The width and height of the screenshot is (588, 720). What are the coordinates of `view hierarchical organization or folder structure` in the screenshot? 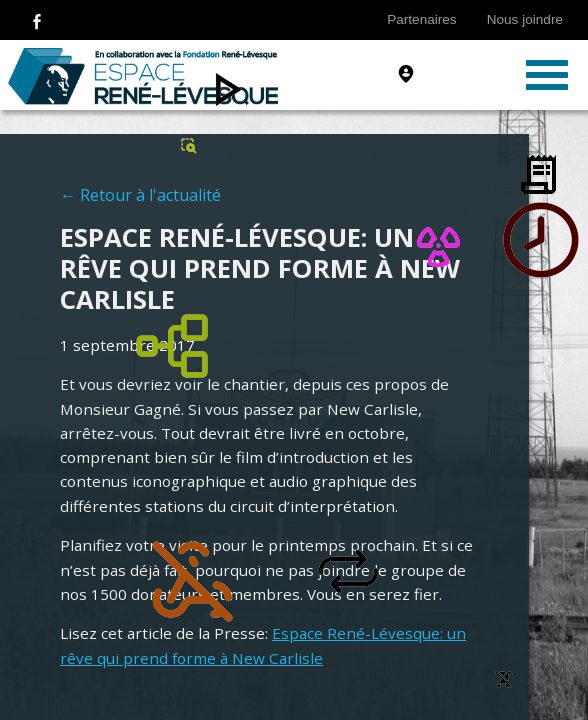 It's located at (176, 346).